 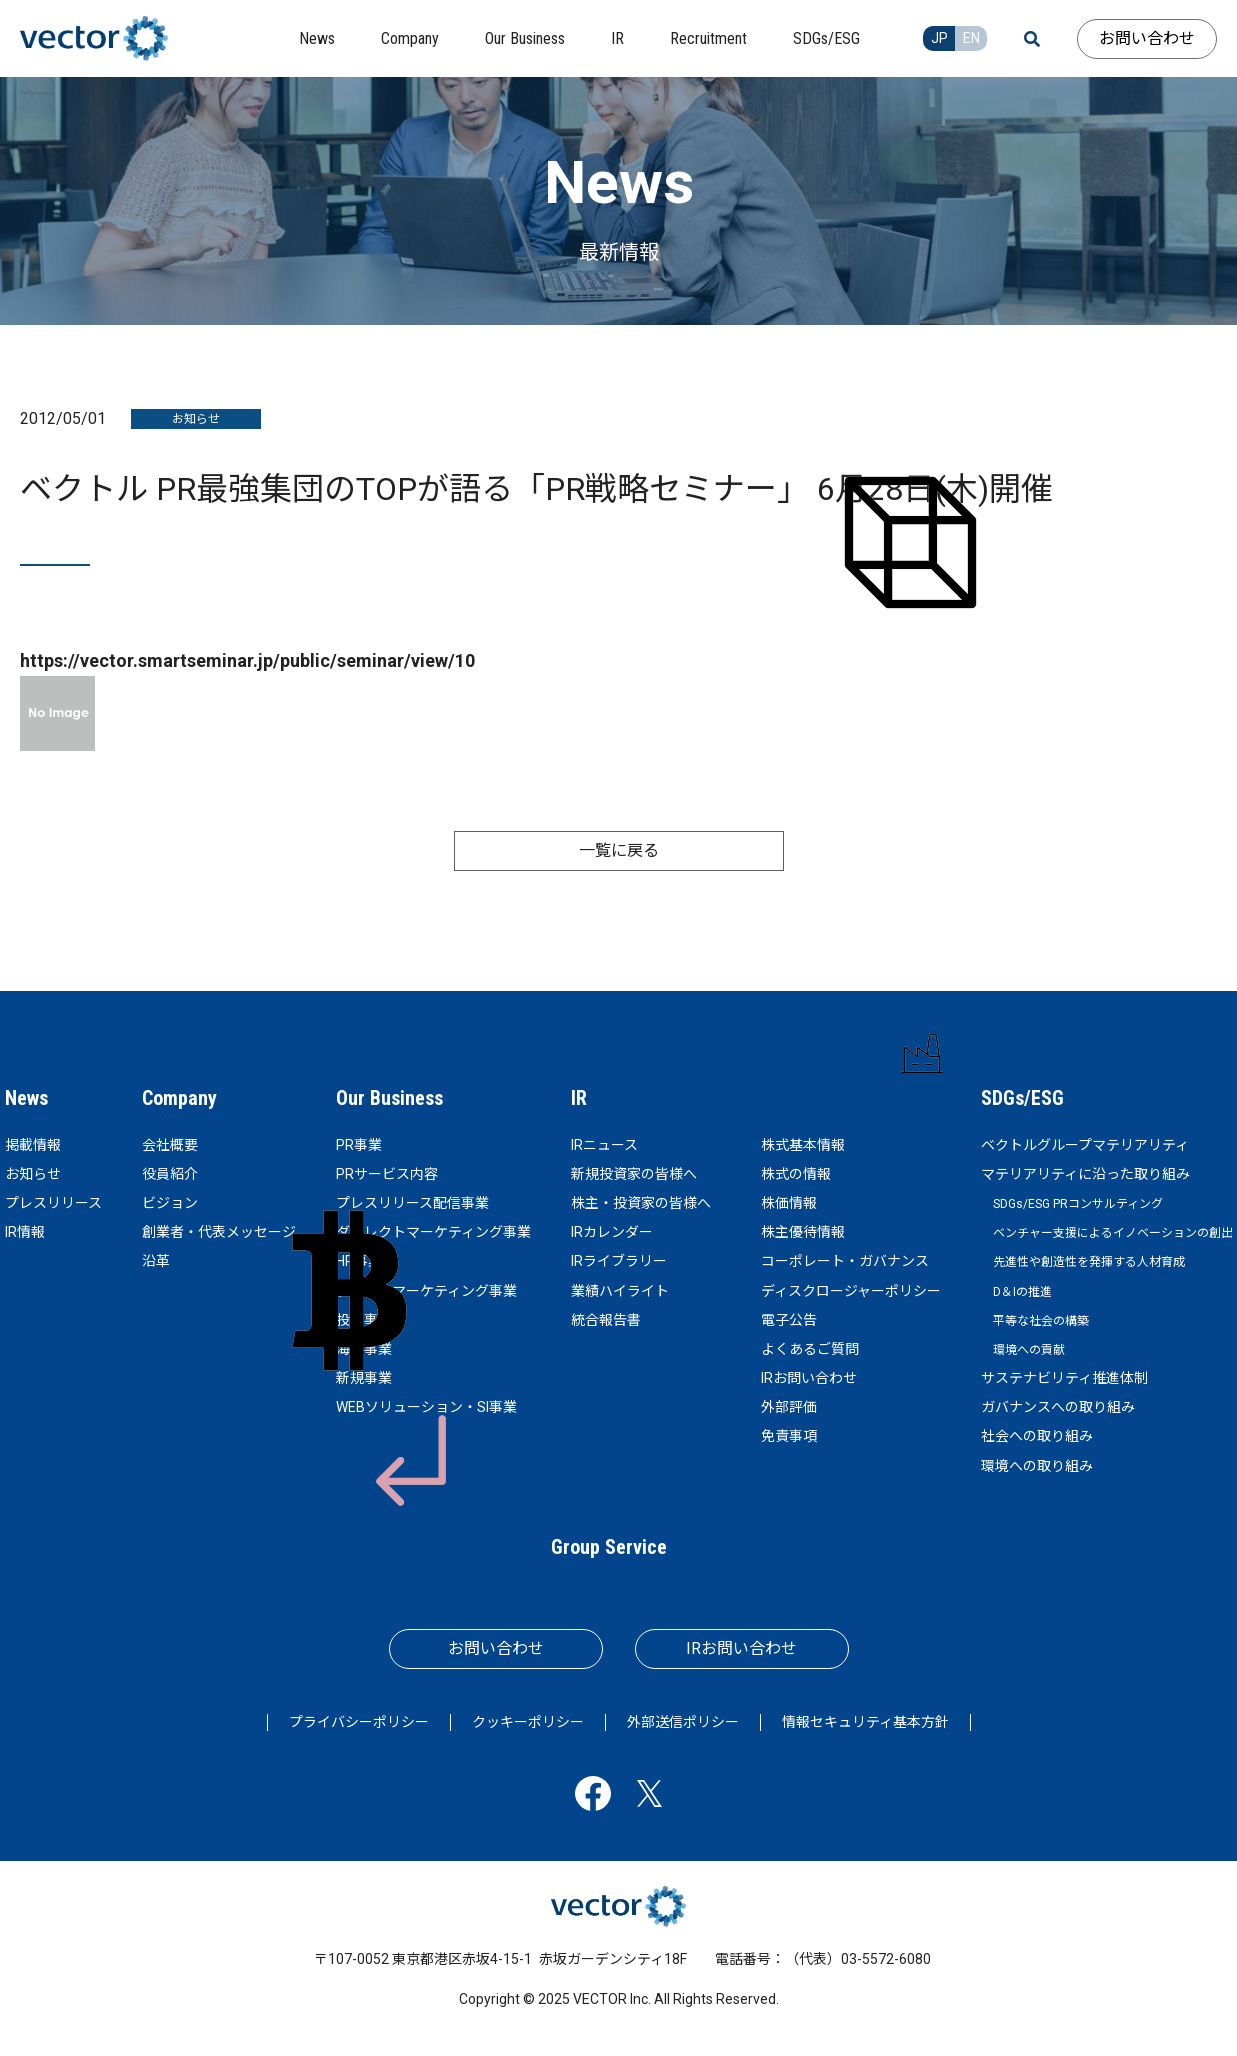 What do you see at coordinates (414, 1460) in the screenshot?
I see `return or enter key` at bounding box center [414, 1460].